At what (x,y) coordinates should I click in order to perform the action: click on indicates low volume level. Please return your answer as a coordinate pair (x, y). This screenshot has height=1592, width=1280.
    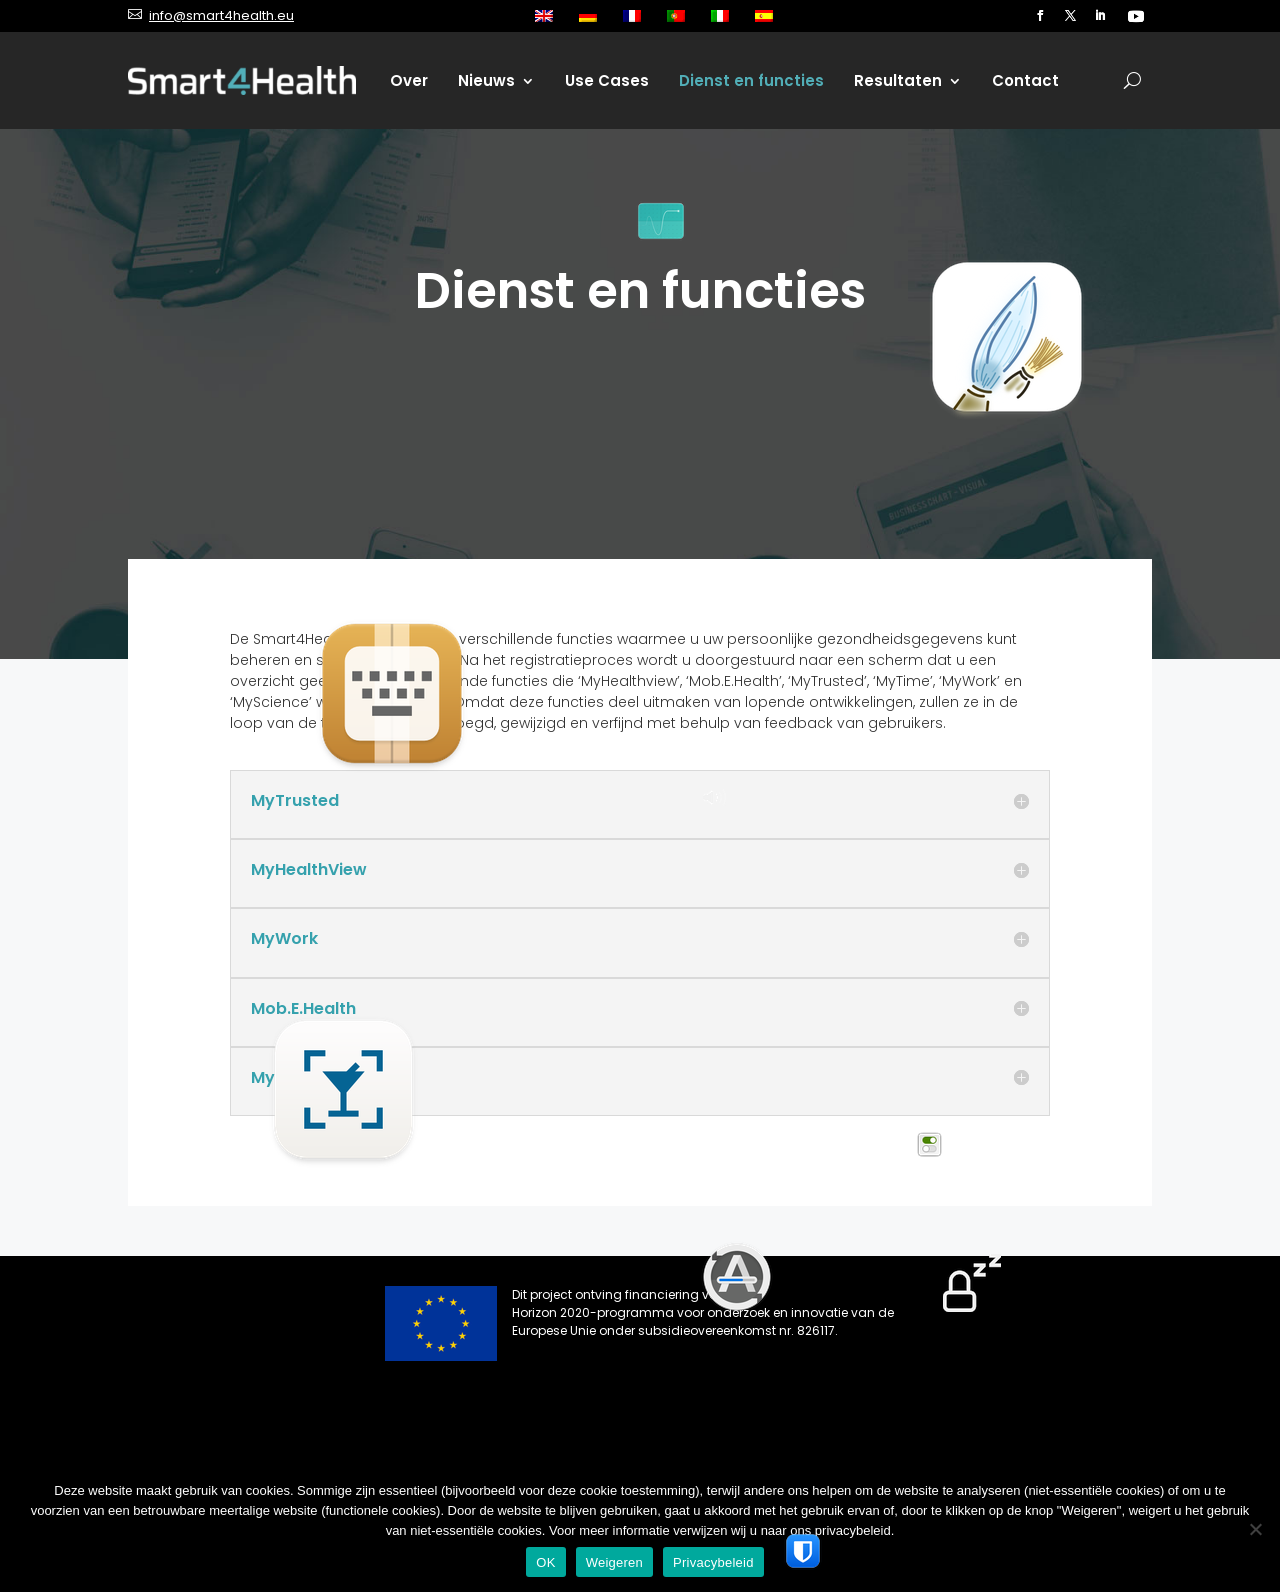
    Looking at the image, I should click on (714, 797).